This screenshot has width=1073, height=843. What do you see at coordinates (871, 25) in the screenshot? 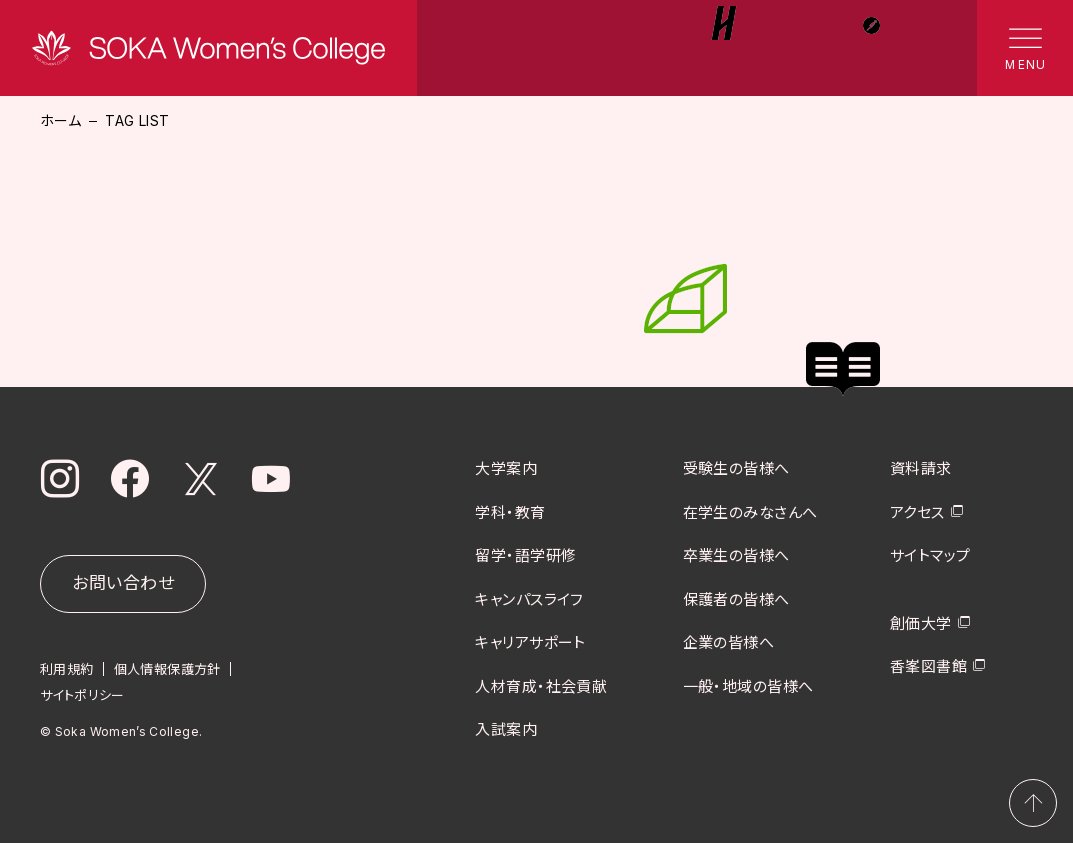
I see `open postman API development tool` at bounding box center [871, 25].